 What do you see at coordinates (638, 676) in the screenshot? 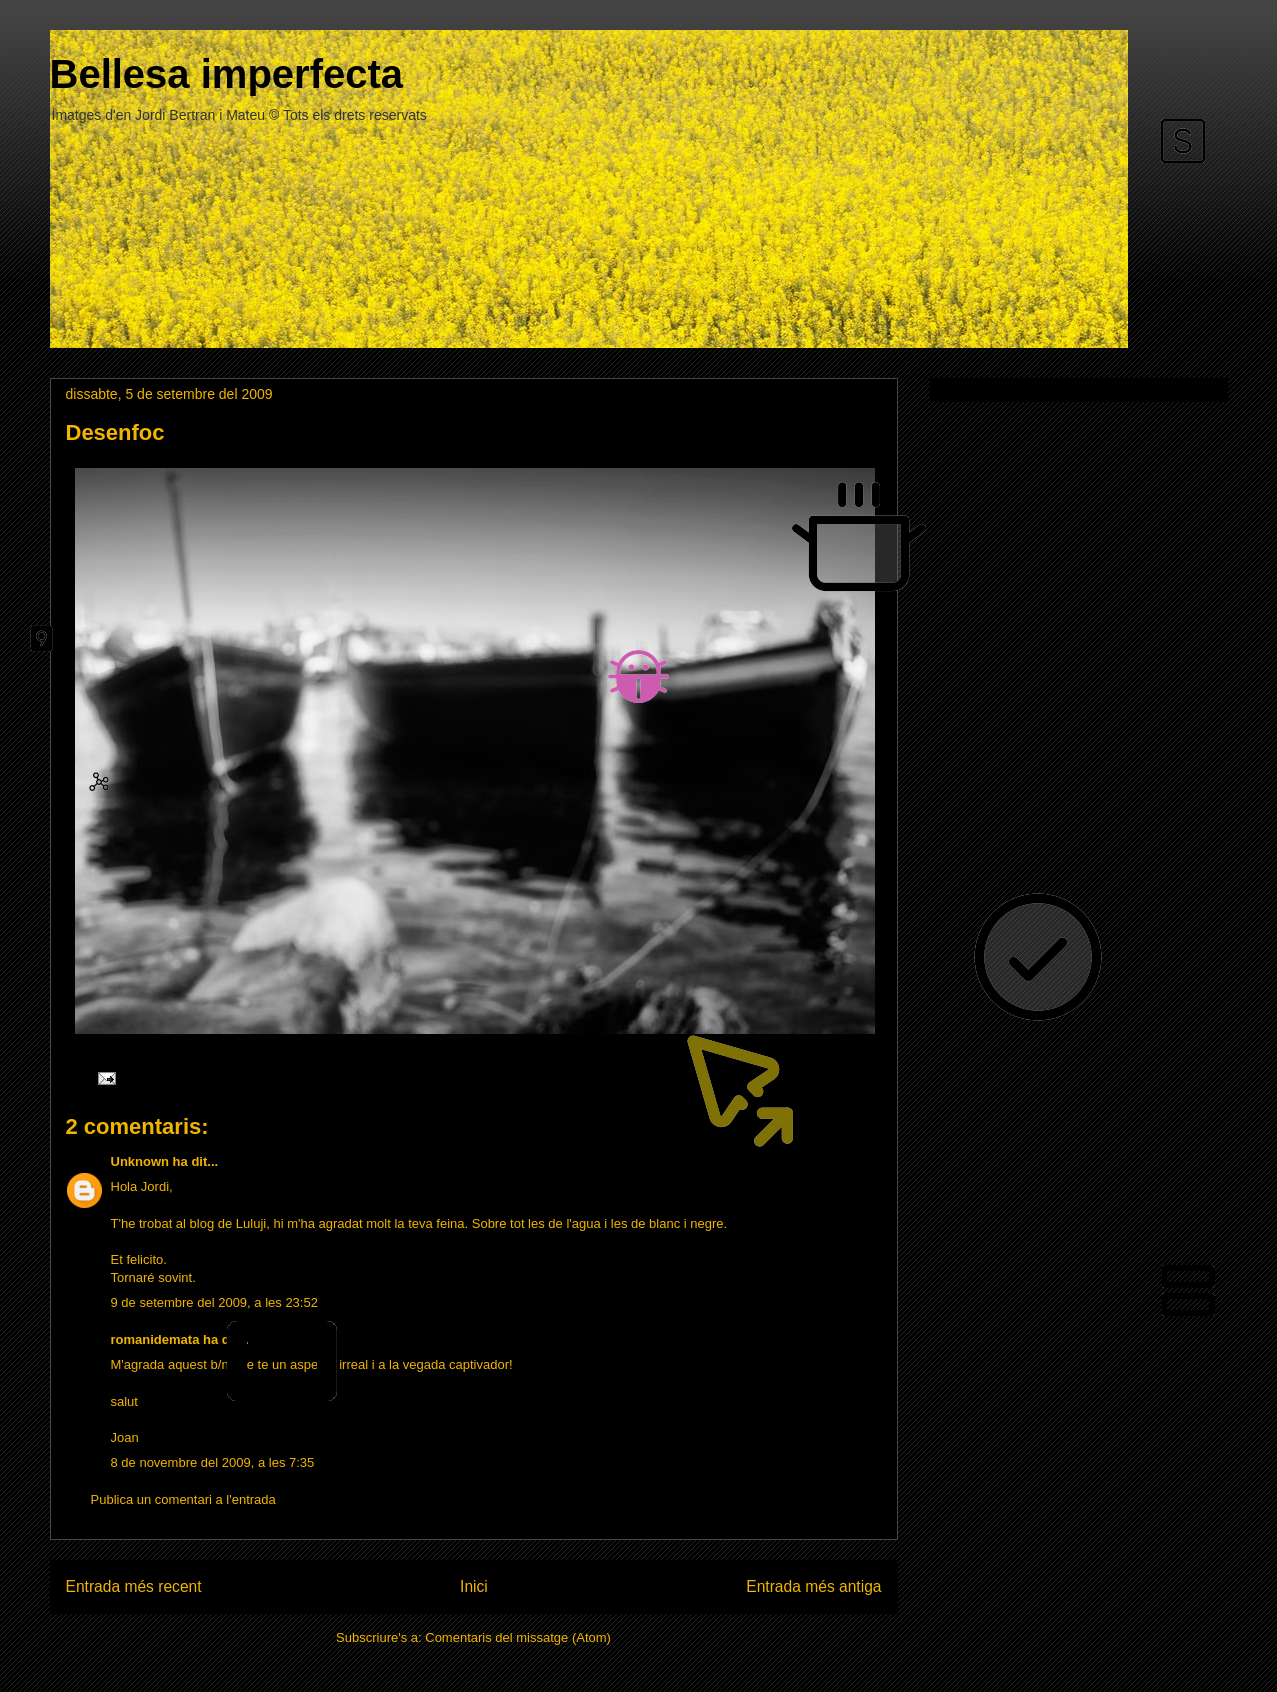
I see `report a bug or issue` at bounding box center [638, 676].